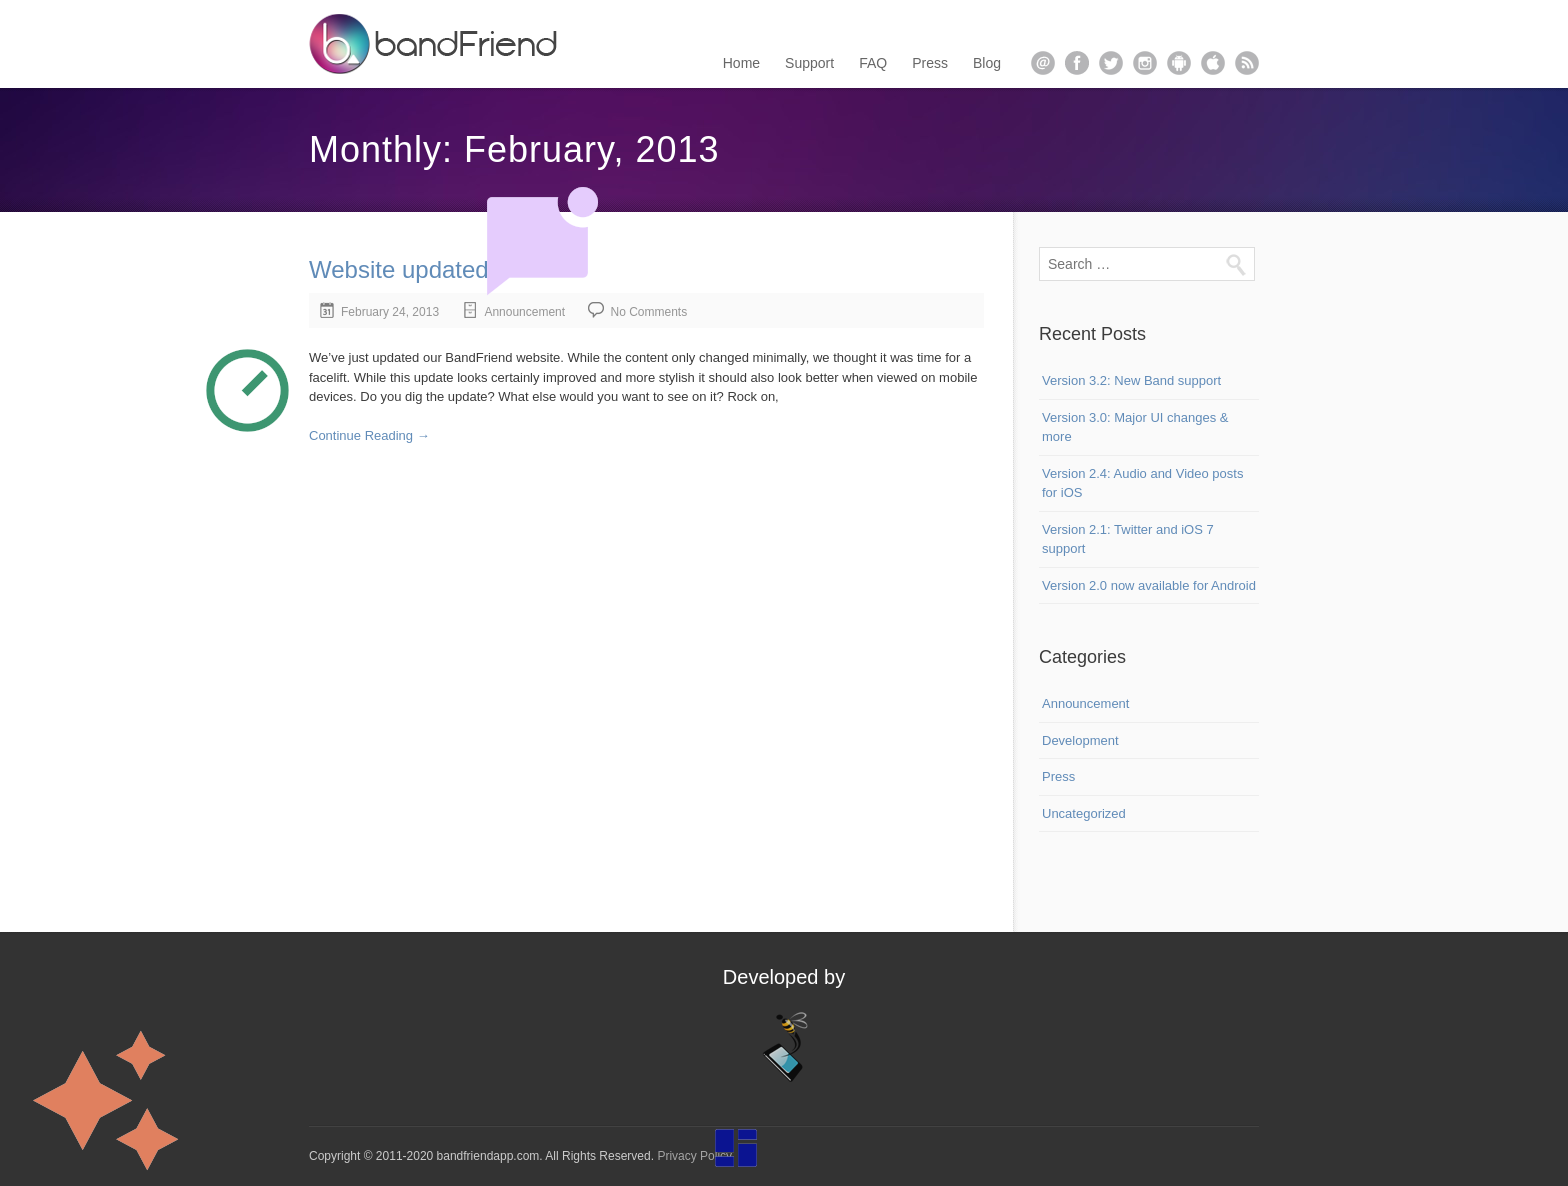 The height and width of the screenshot is (1186, 1568). Describe the element at coordinates (108, 1100) in the screenshot. I see `indicates AI-generated or enhanced content` at that location.